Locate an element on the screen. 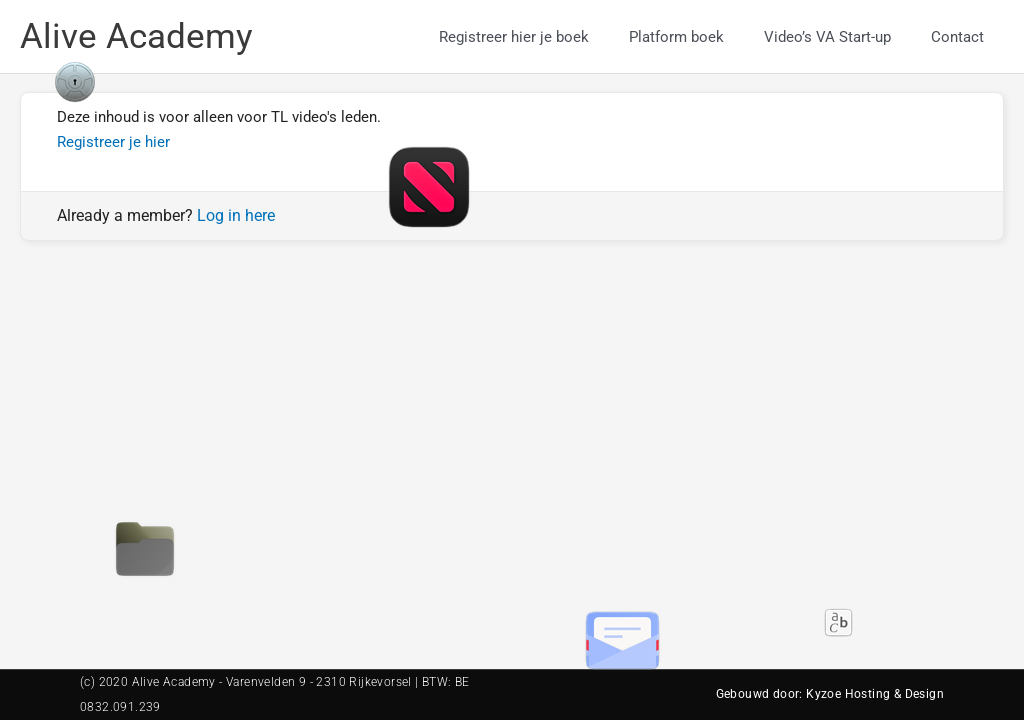  open evolution email and calendar application is located at coordinates (622, 640).